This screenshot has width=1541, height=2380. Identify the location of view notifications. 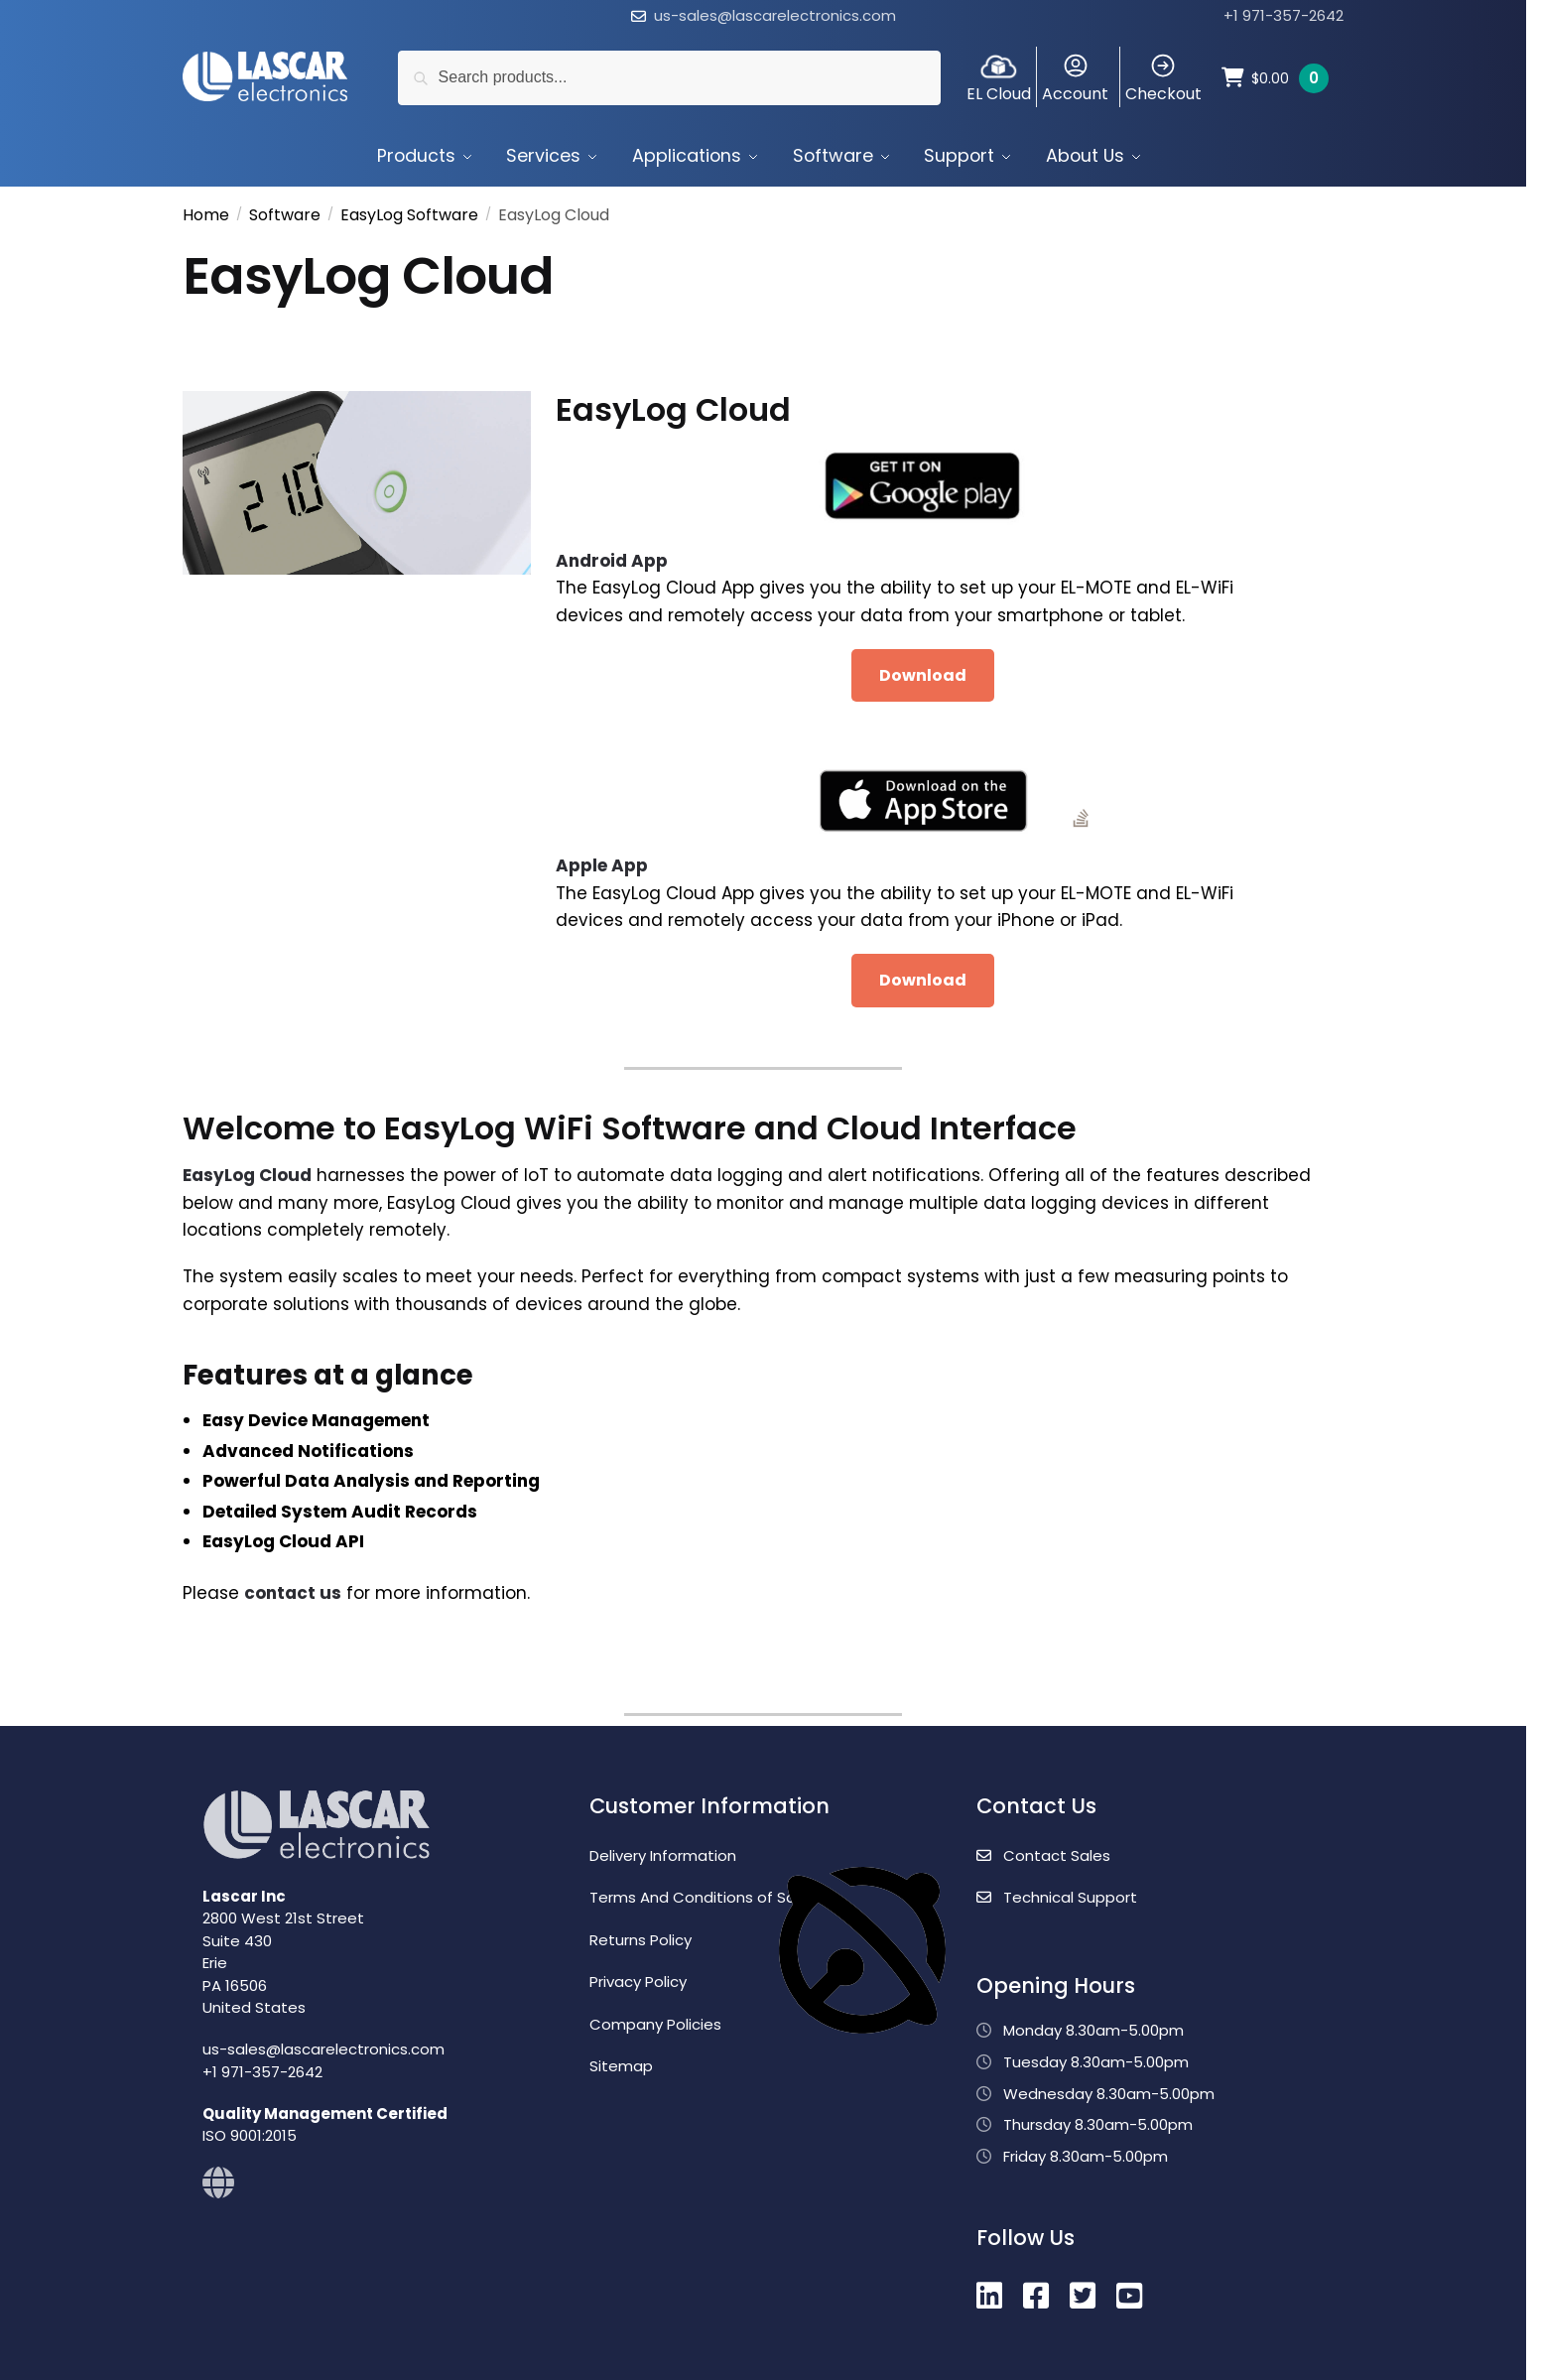
(862, 1950).